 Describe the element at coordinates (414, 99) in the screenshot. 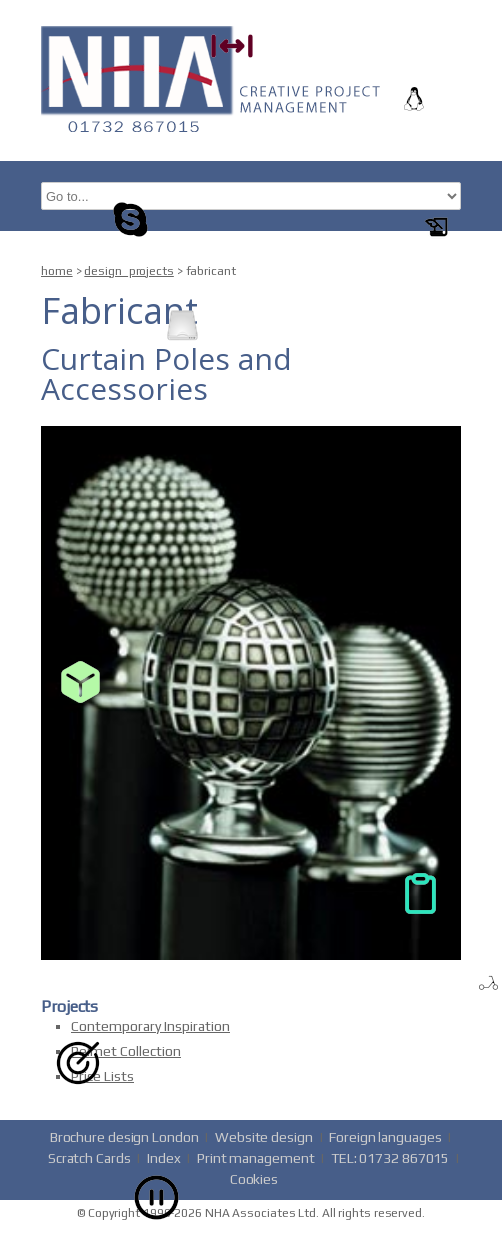

I see `indicates linux operating system compatibility` at that location.